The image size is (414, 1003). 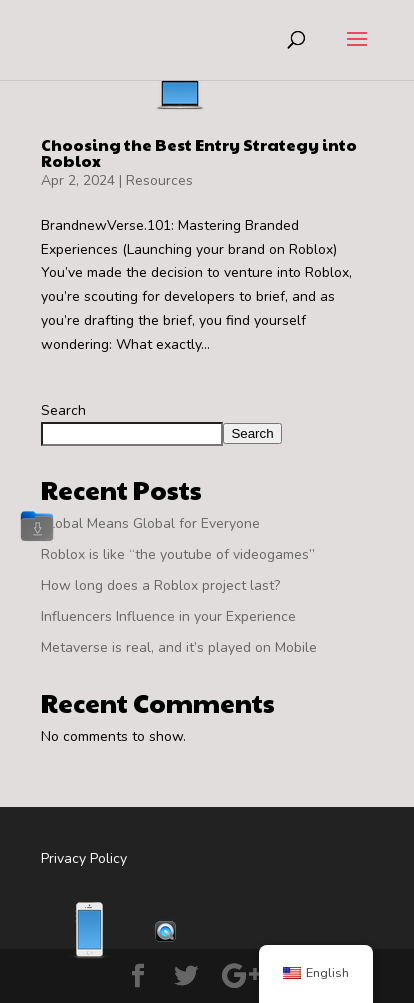 What do you see at coordinates (165, 931) in the screenshot?
I see `open QuickTime Player to watch videos` at bounding box center [165, 931].